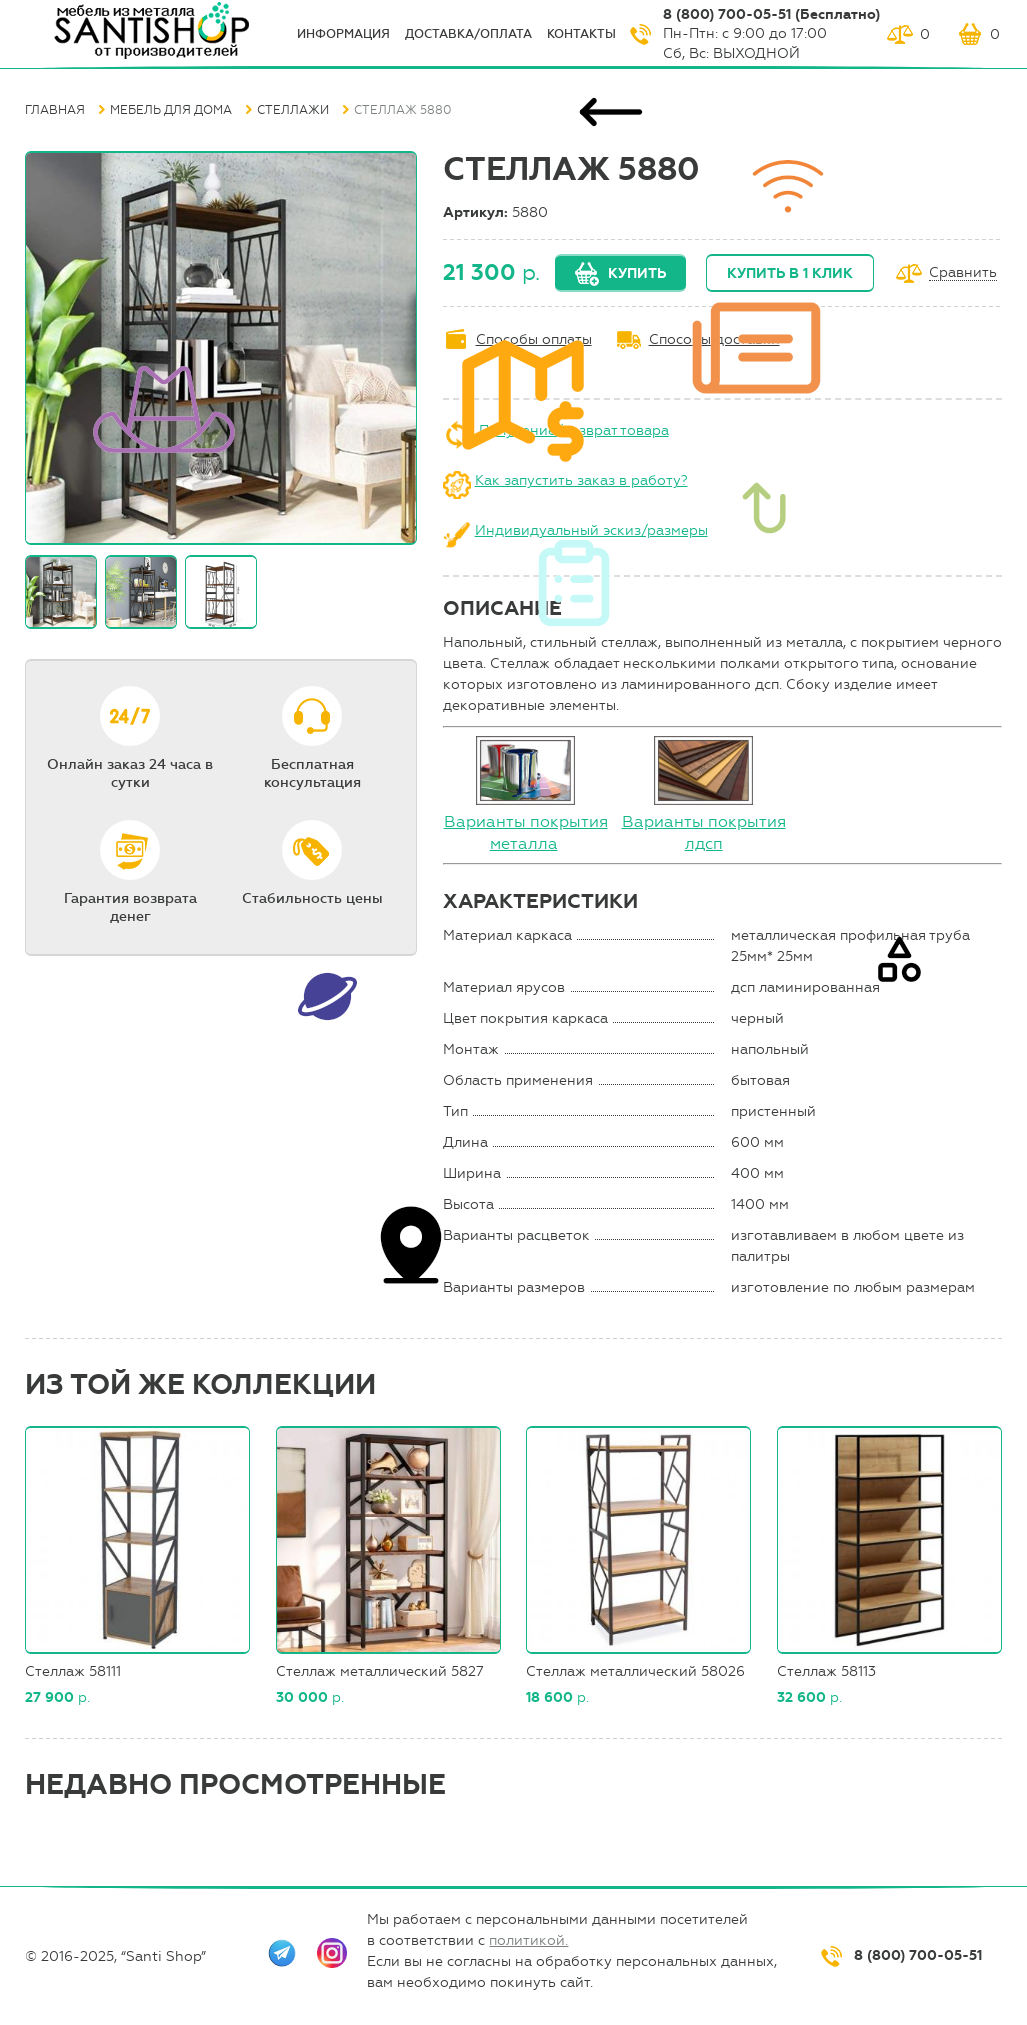 The image size is (1027, 2025). Describe the element at coordinates (574, 583) in the screenshot. I see `view task list or checklist` at that location.